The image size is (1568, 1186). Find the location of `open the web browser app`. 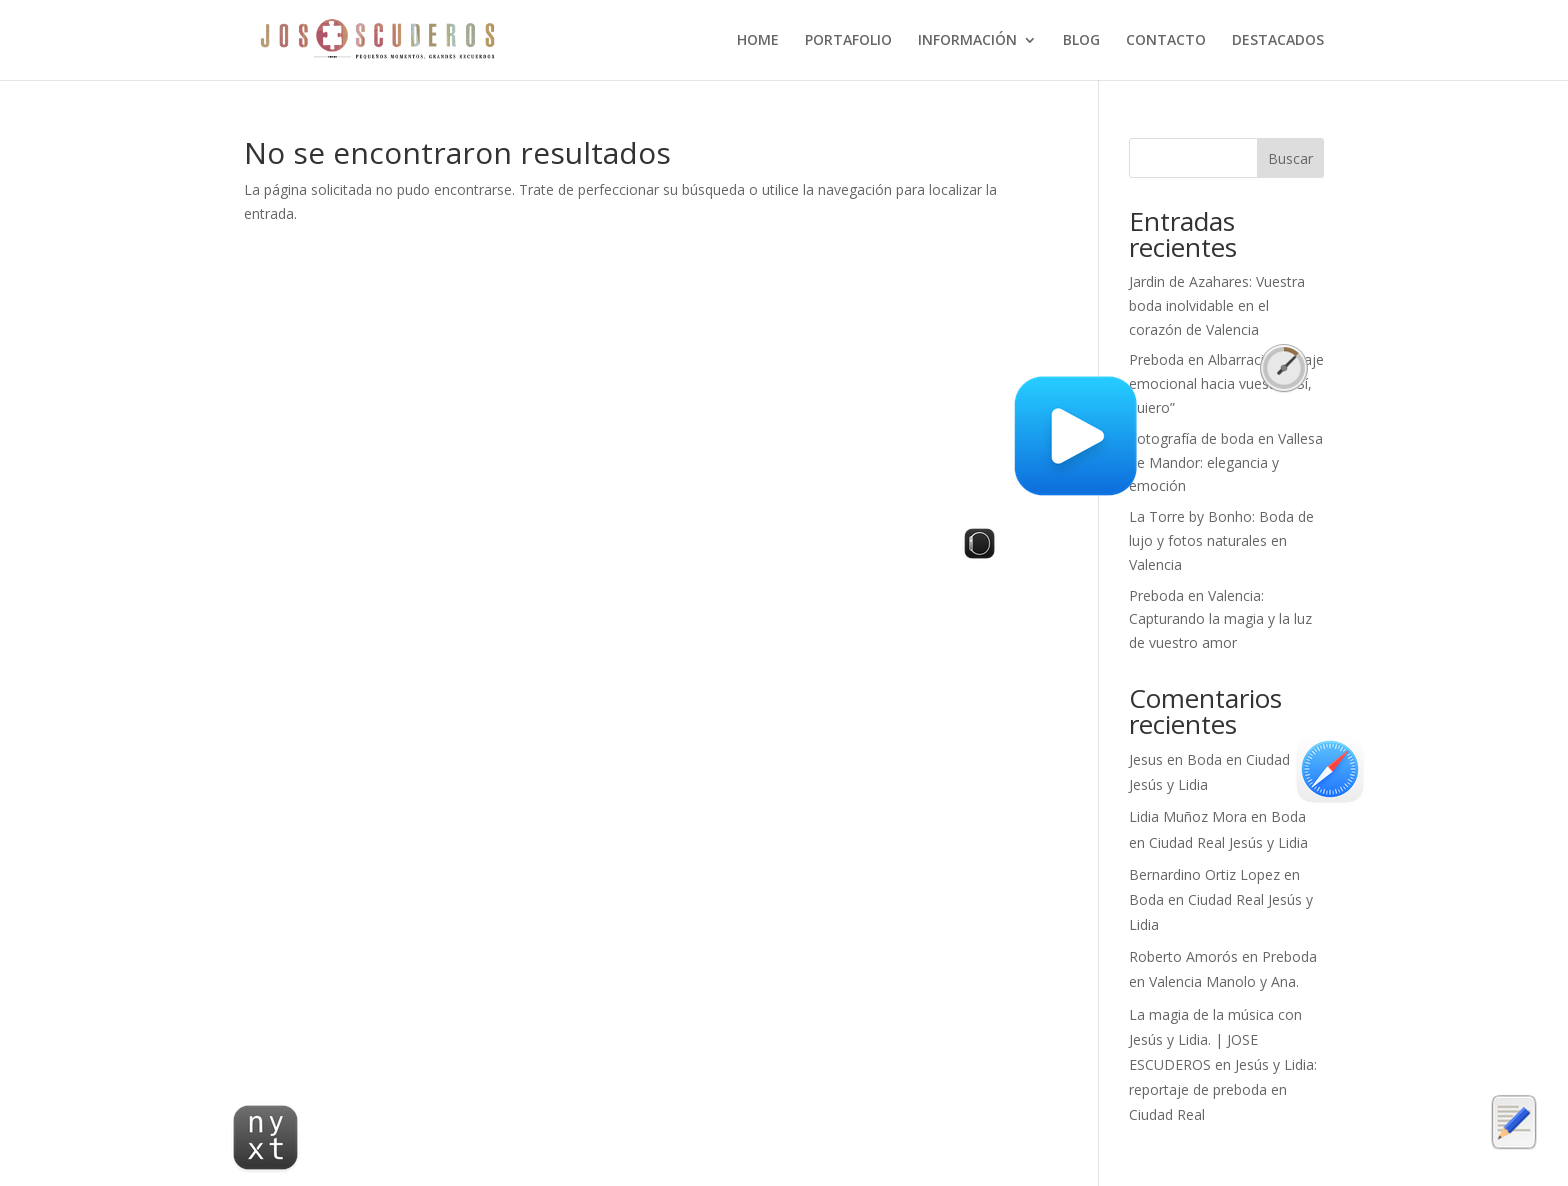

open the web browser app is located at coordinates (1330, 769).